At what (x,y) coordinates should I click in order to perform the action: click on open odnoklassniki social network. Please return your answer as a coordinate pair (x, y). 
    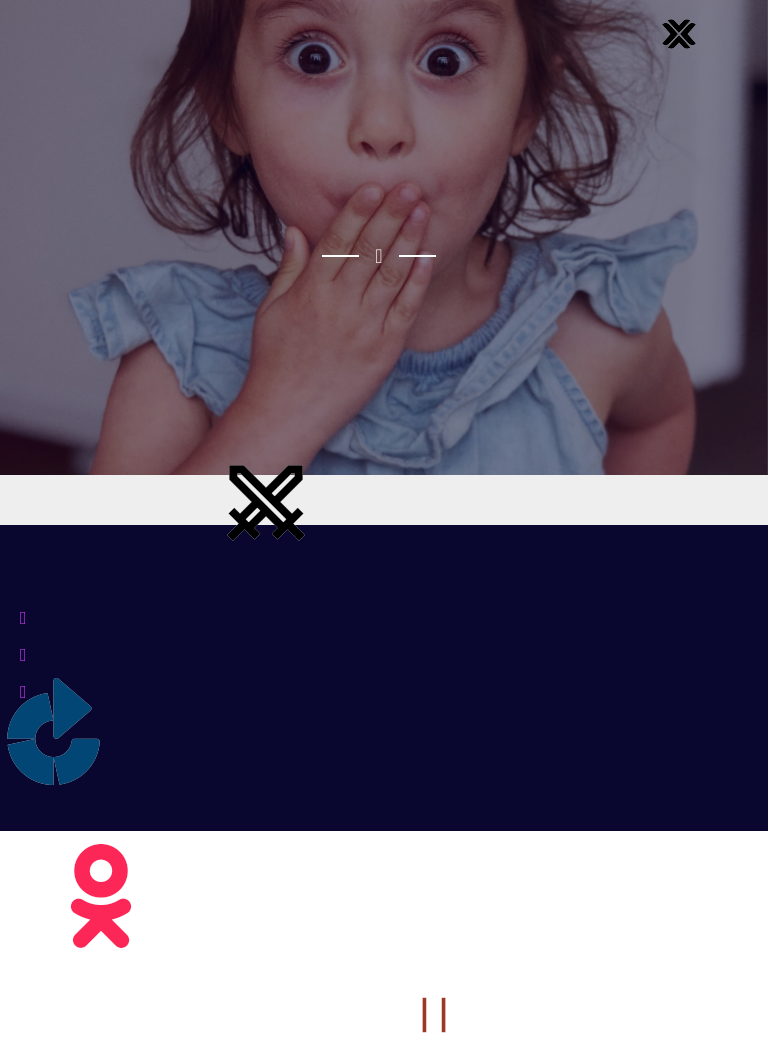
    Looking at the image, I should click on (101, 896).